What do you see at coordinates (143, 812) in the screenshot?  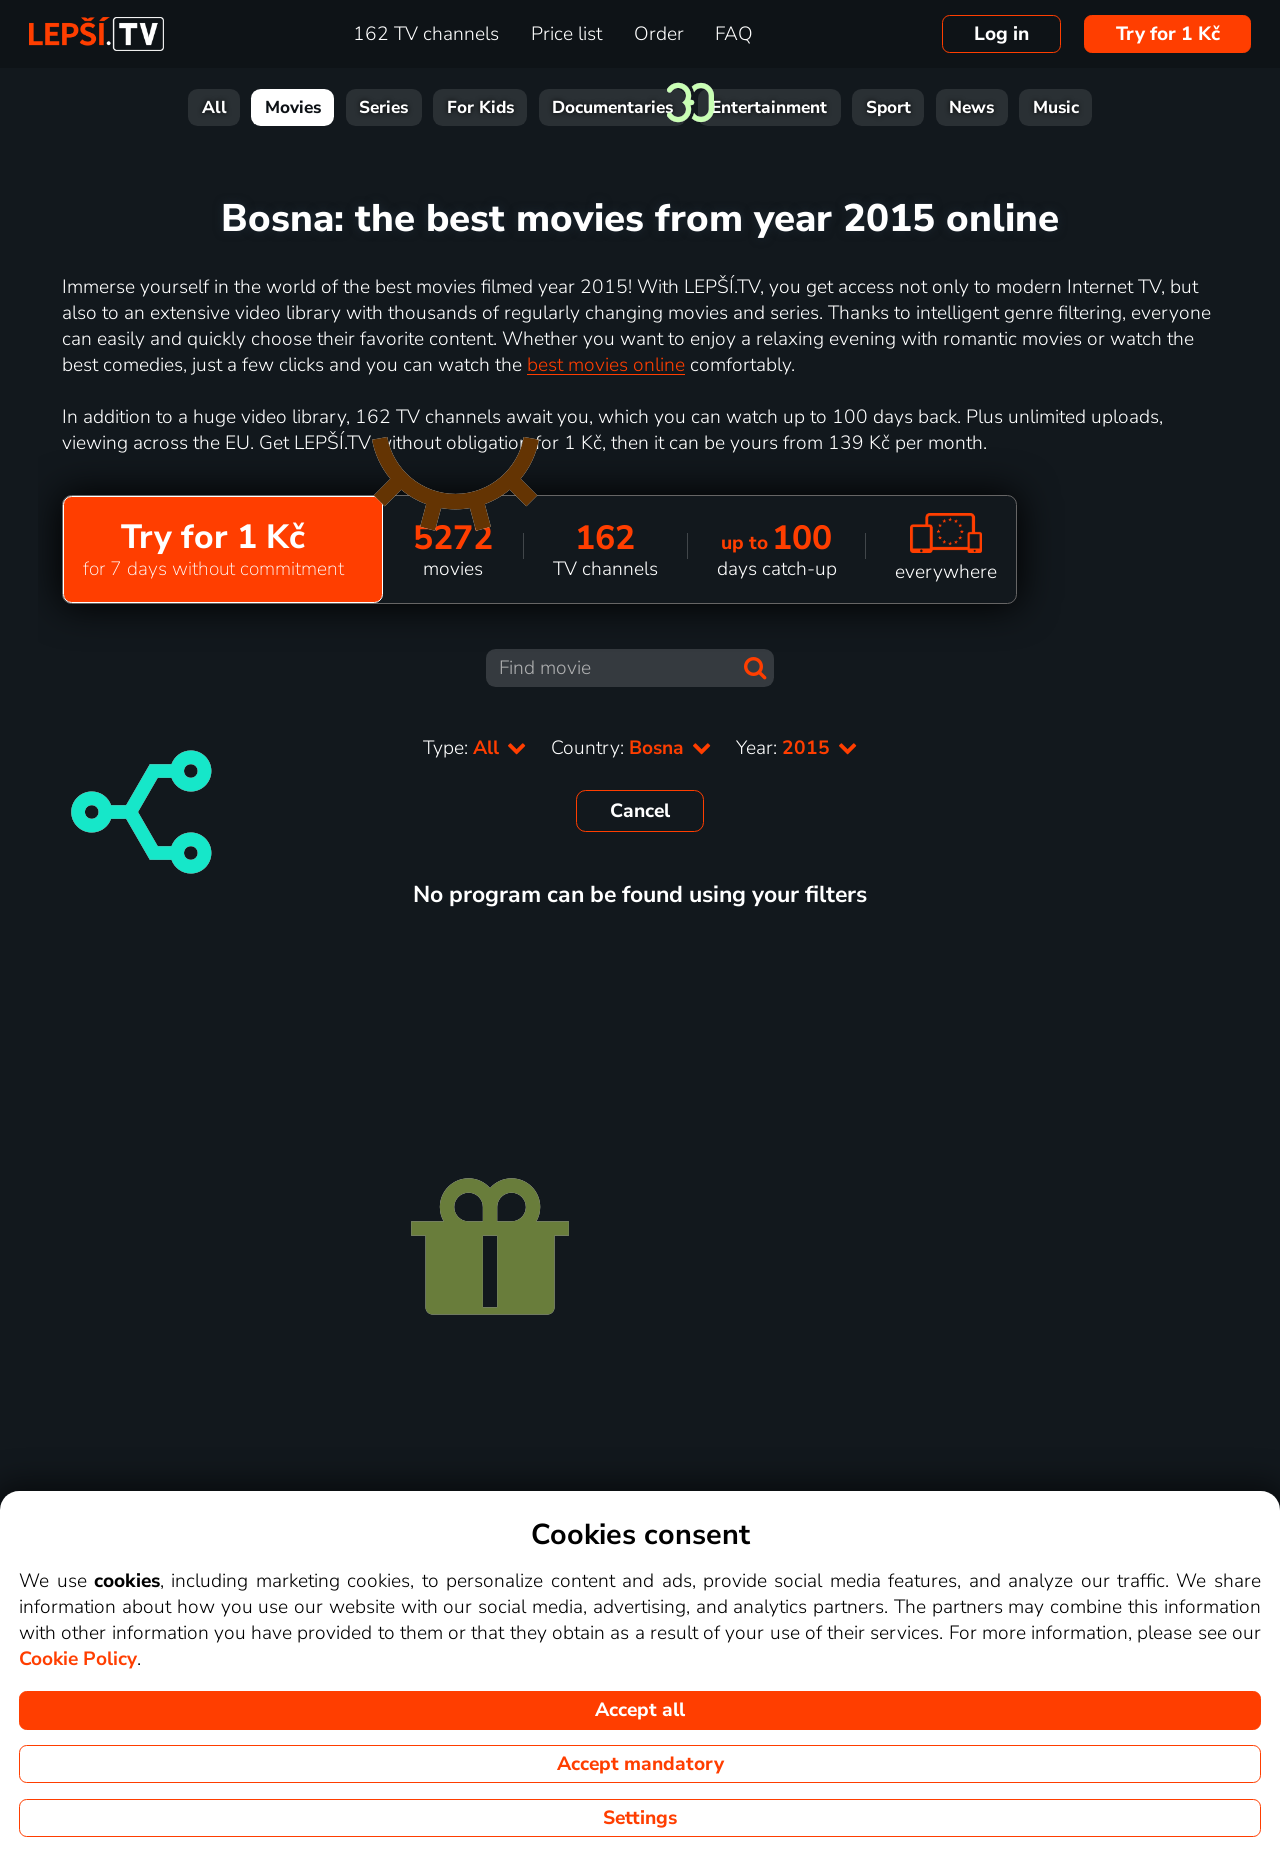 I see `view your StackShare profile` at bounding box center [143, 812].